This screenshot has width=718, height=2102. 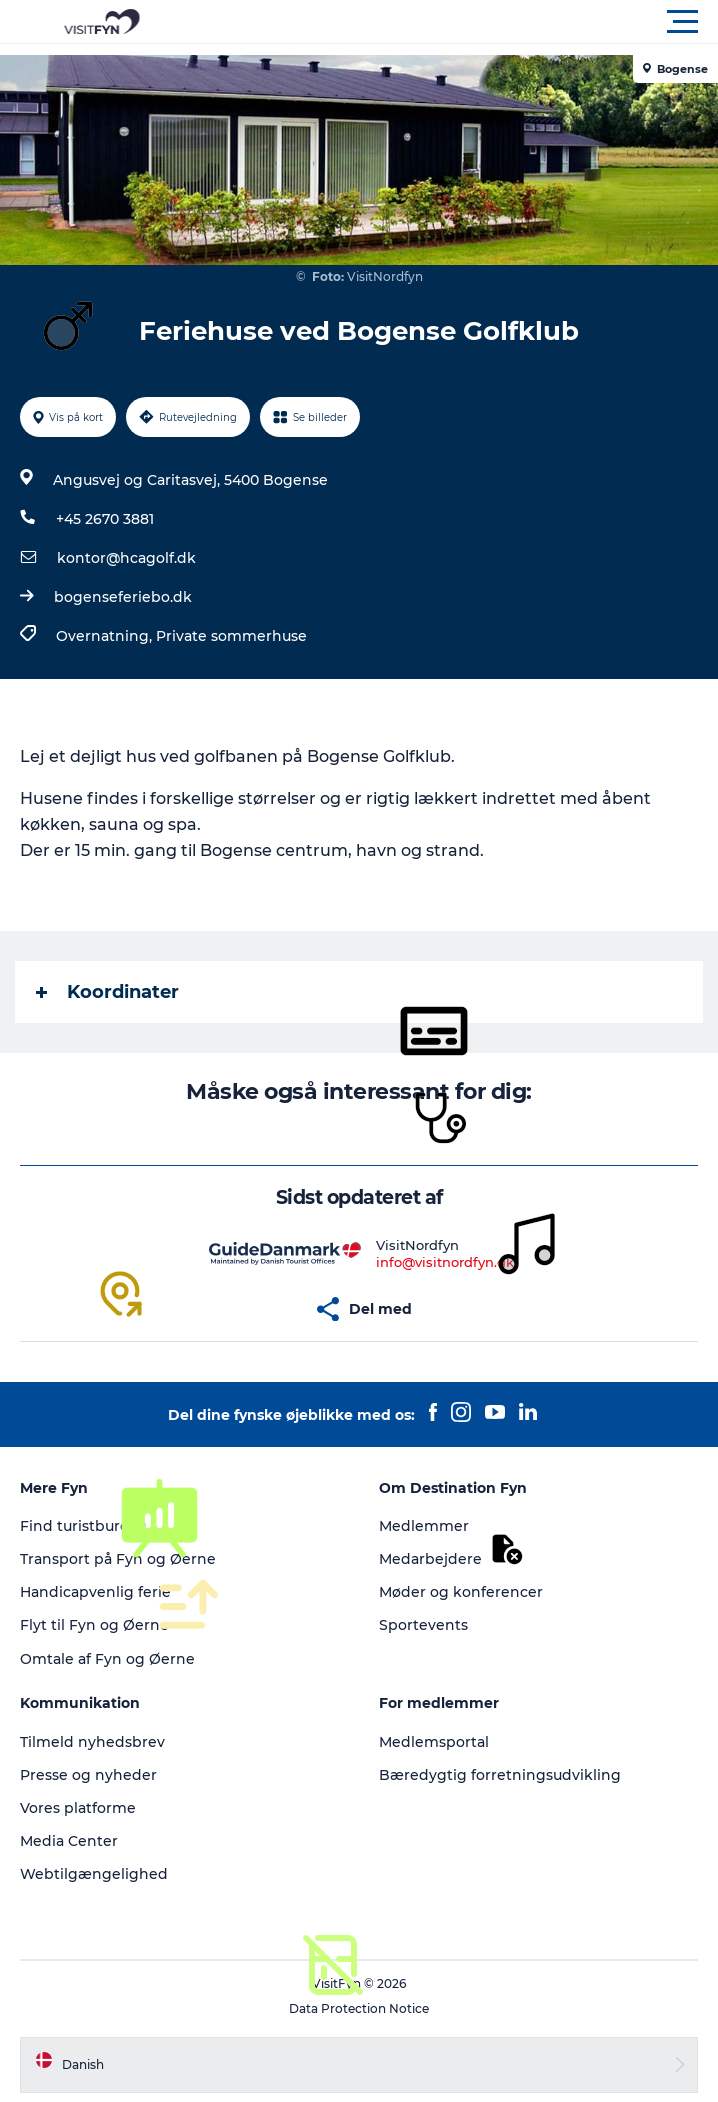 What do you see at coordinates (434, 1031) in the screenshot?
I see `enable or disable subtitles` at bounding box center [434, 1031].